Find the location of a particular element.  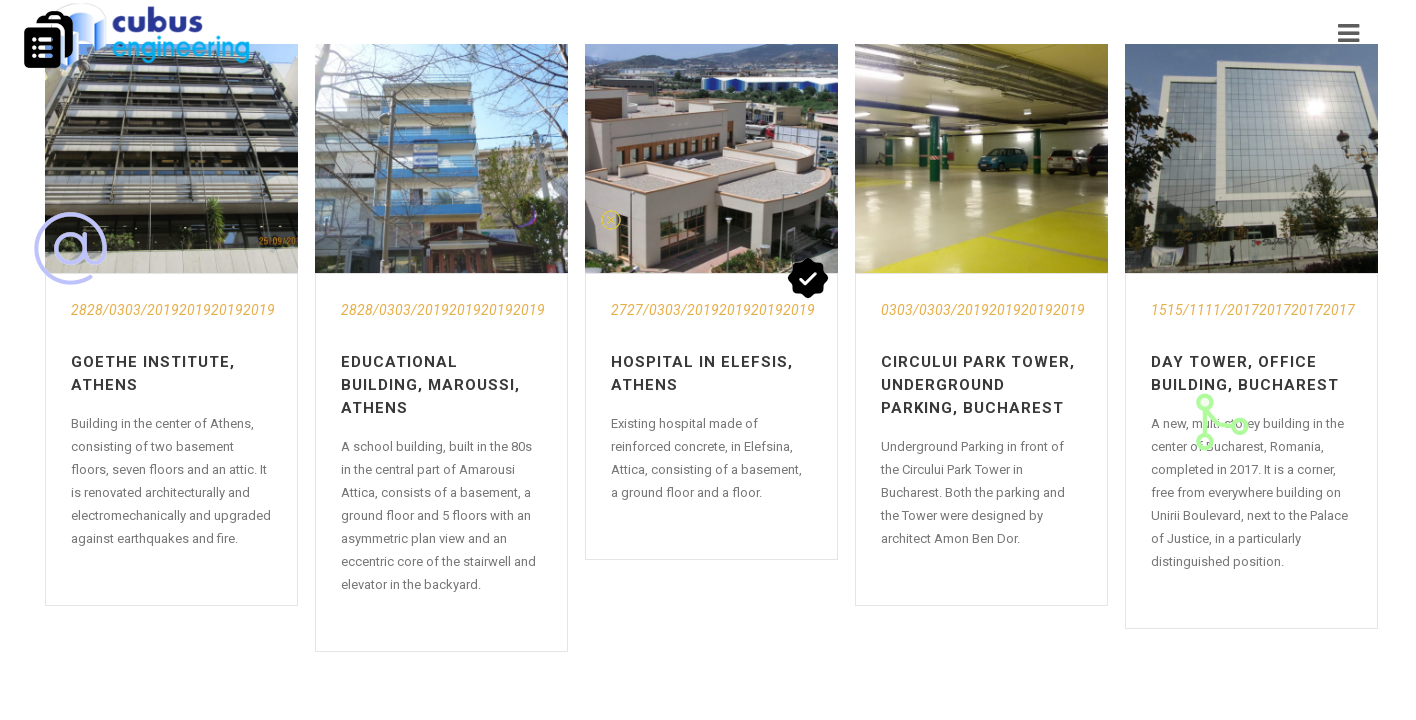

enter or view email address is located at coordinates (70, 248).